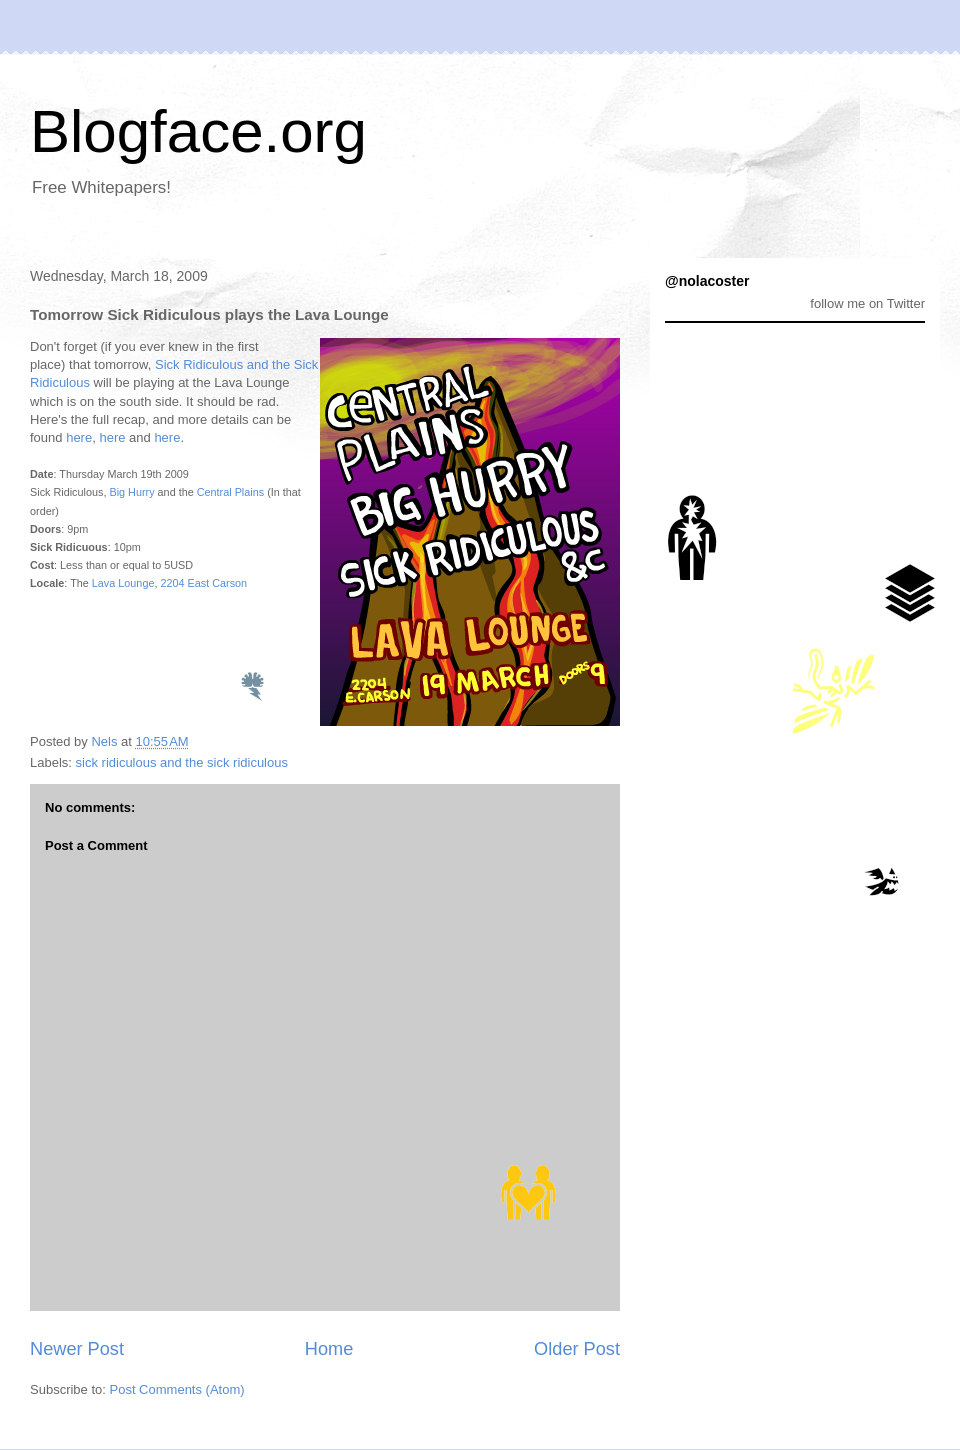 The width and height of the screenshot is (960, 1450). What do you see at coordinates (252, 686) in the screenshot?
I see `start a brainstorming session` at bounding box center [252, 686].